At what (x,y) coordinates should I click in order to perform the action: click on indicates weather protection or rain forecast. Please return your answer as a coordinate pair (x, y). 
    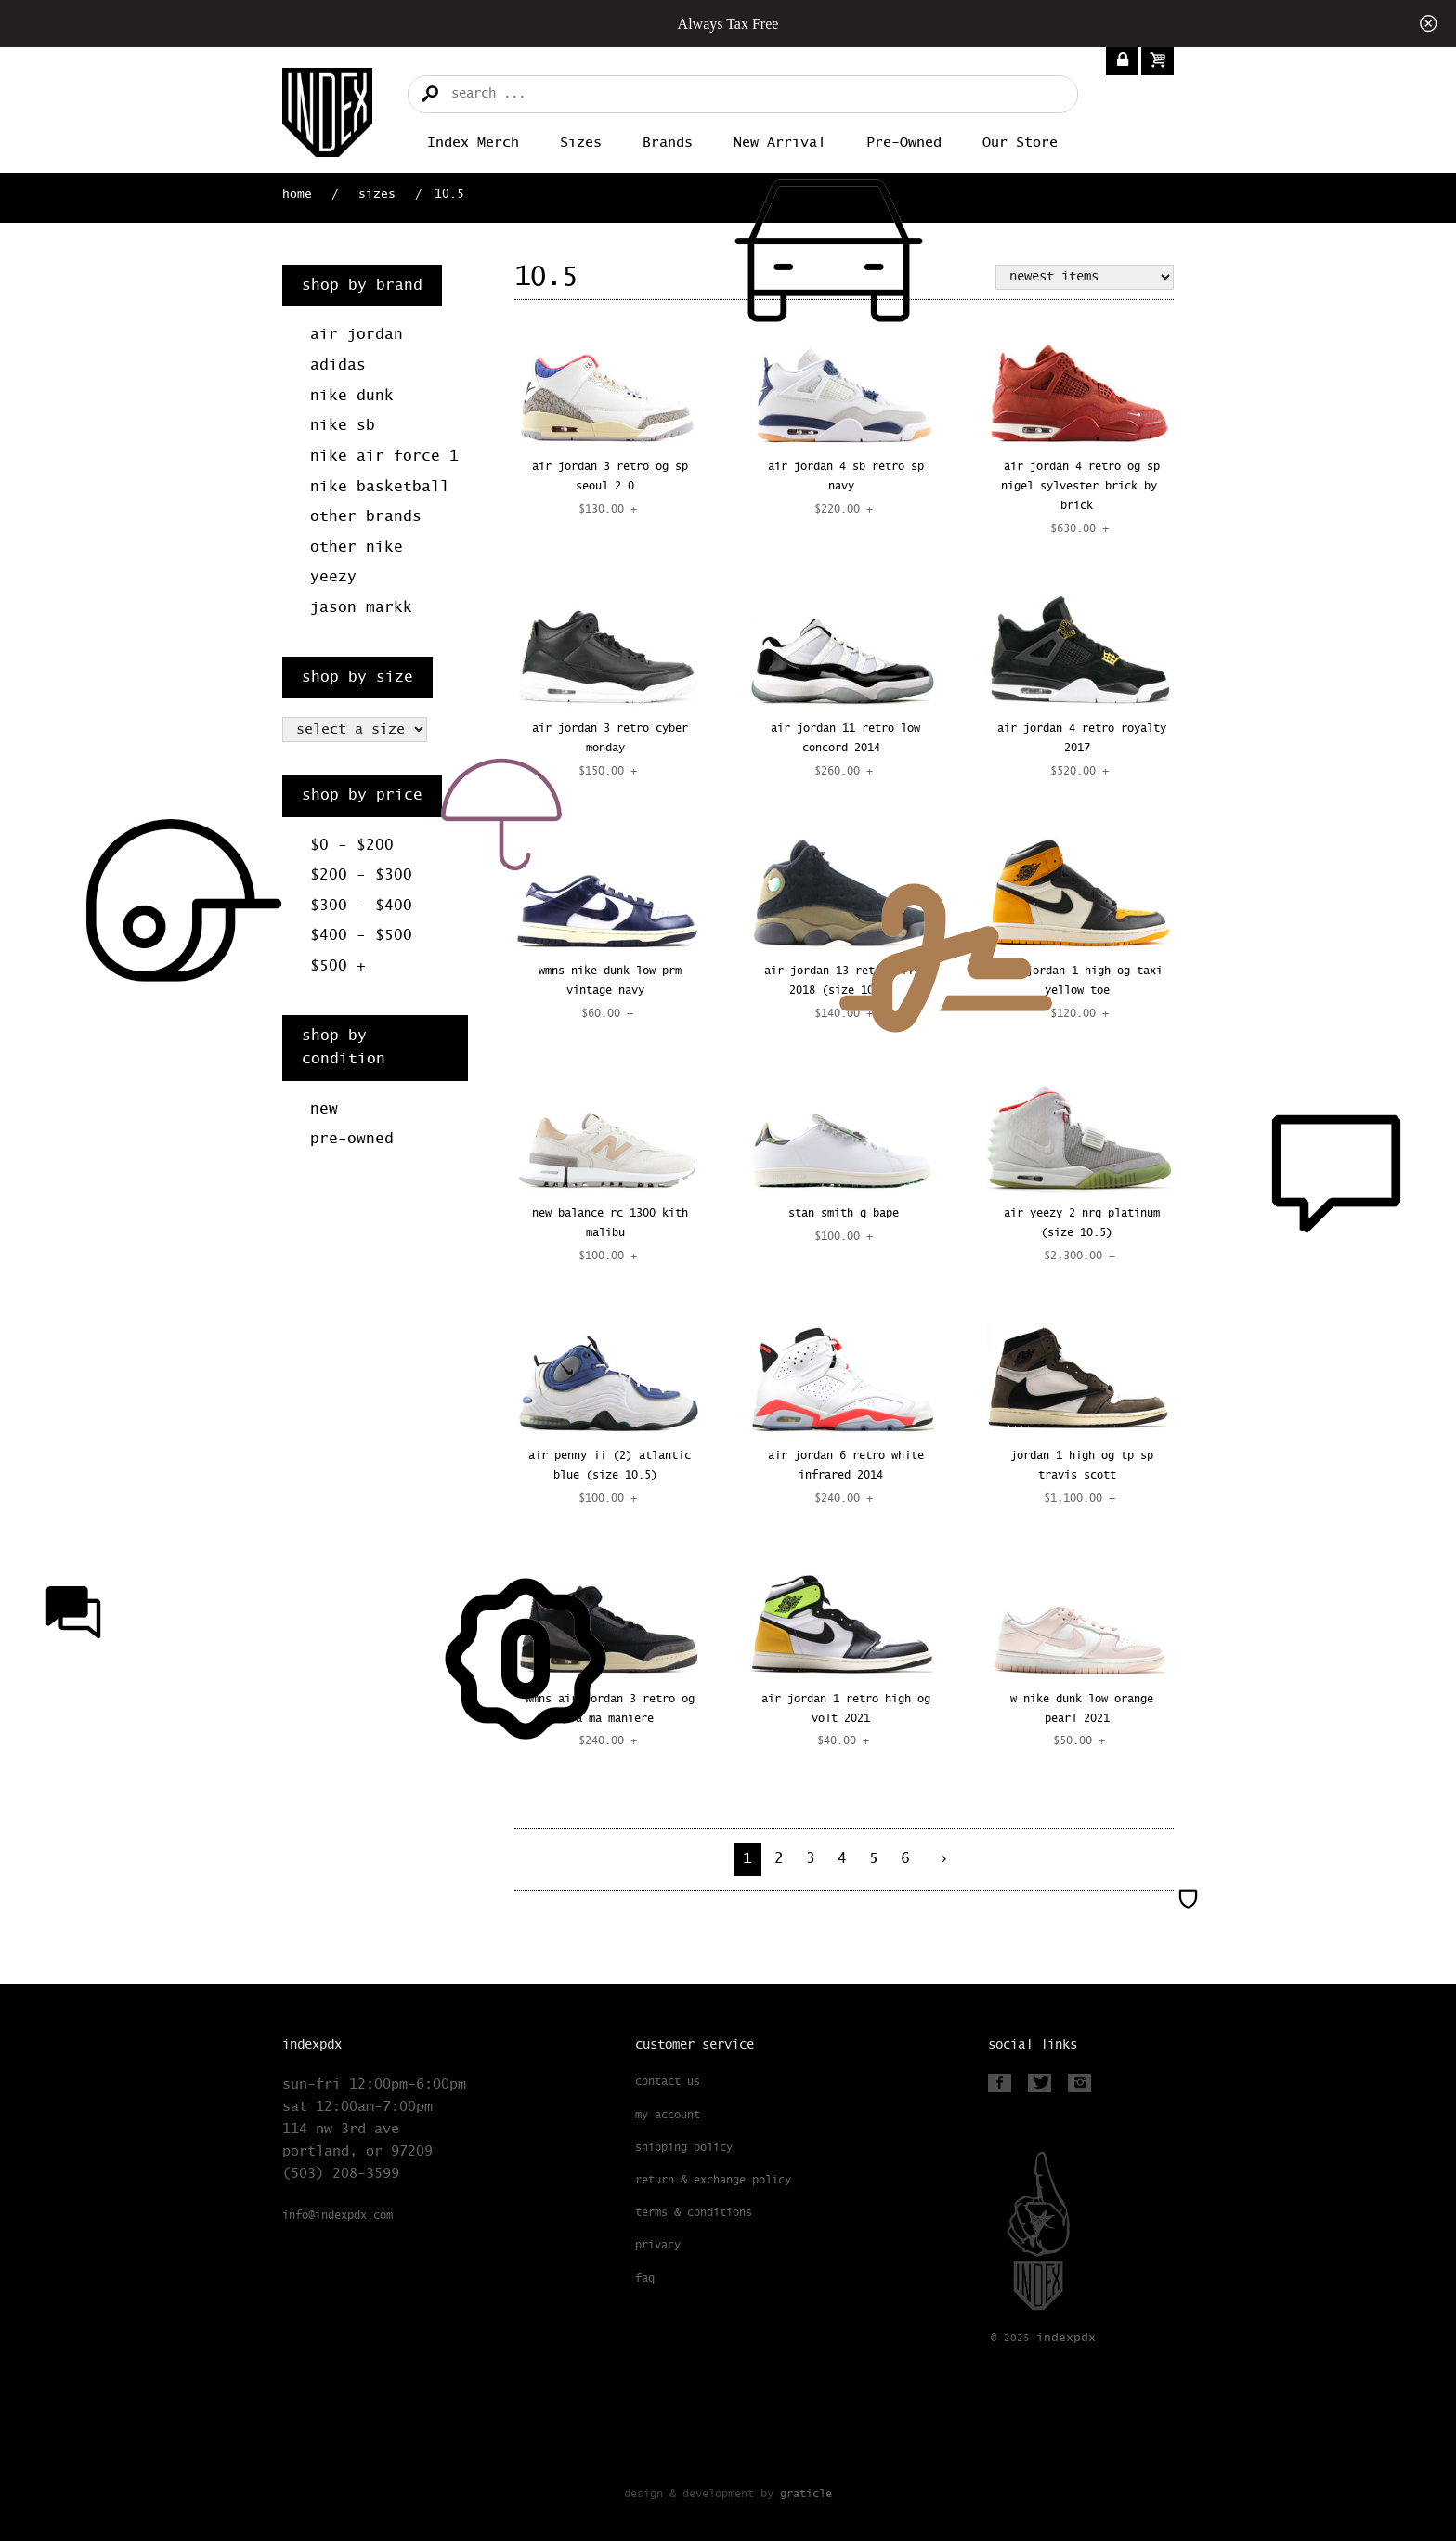
    Looking at the image, I should click on (501, 814).